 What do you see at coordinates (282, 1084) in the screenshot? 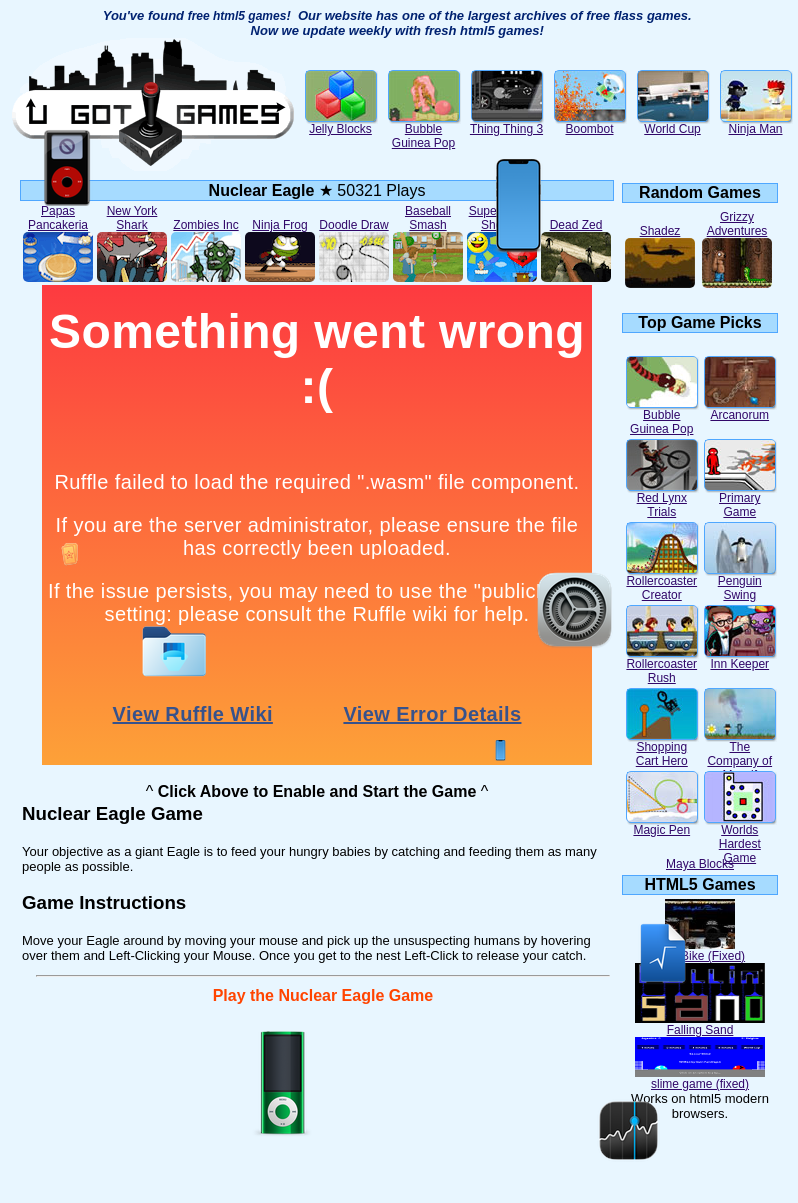
I see `iPod nano device in green` at bounding box center [282, 1084].